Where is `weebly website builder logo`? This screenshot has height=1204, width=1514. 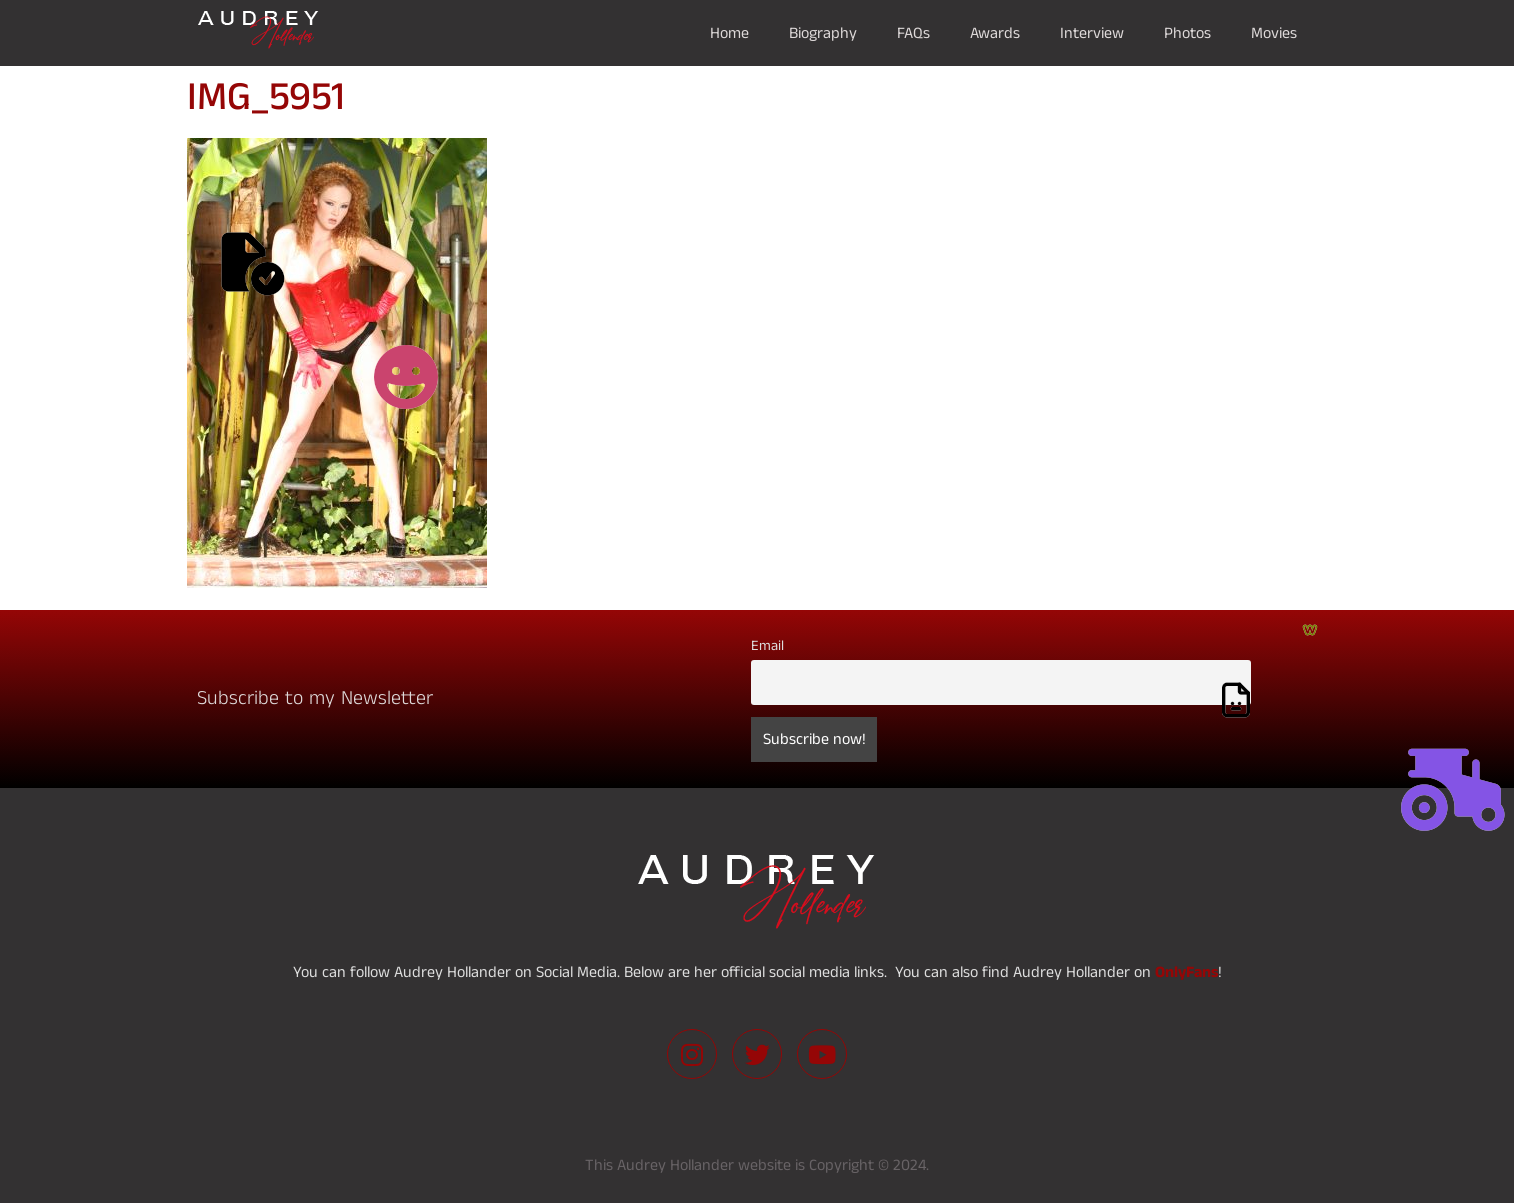
weebly website builder logo is located at coordinates (1310, 630).